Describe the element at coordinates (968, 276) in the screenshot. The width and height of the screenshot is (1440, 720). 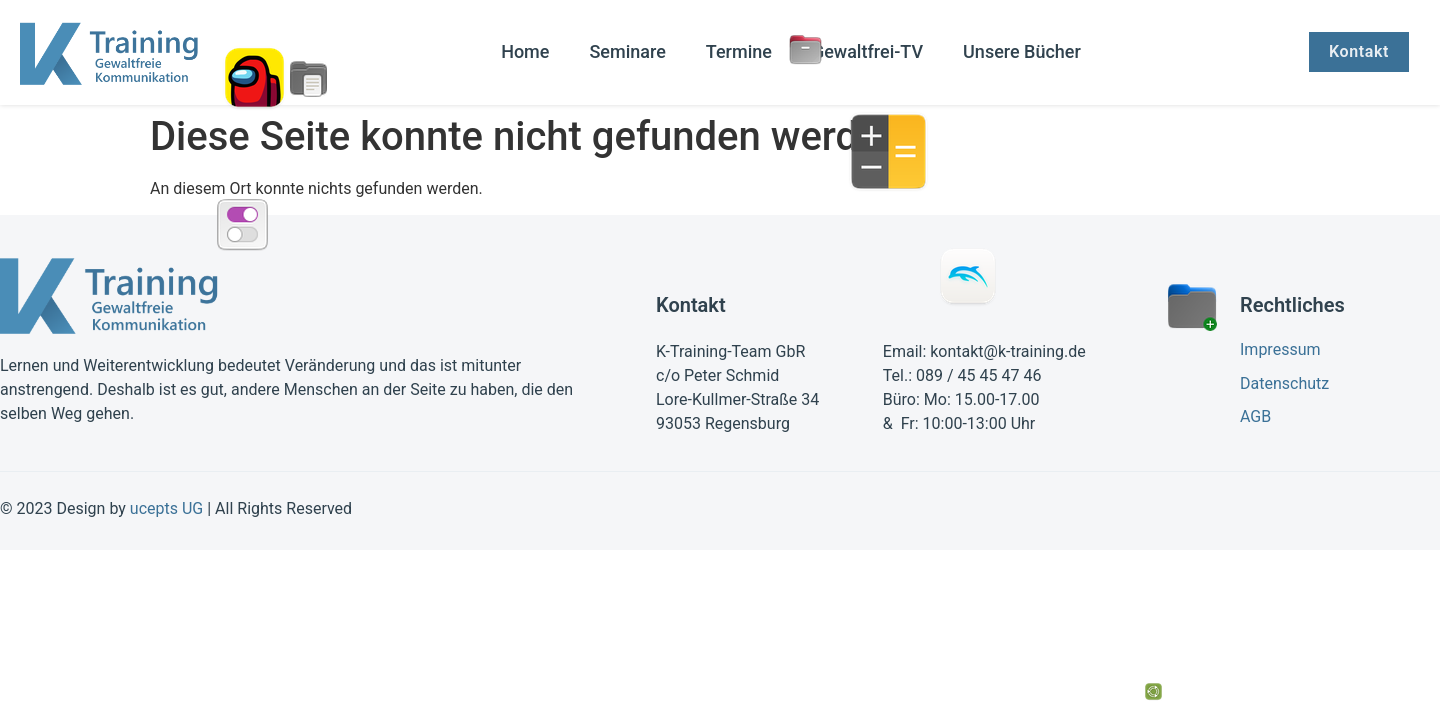
I see `open dolphin emulator app` at that location.